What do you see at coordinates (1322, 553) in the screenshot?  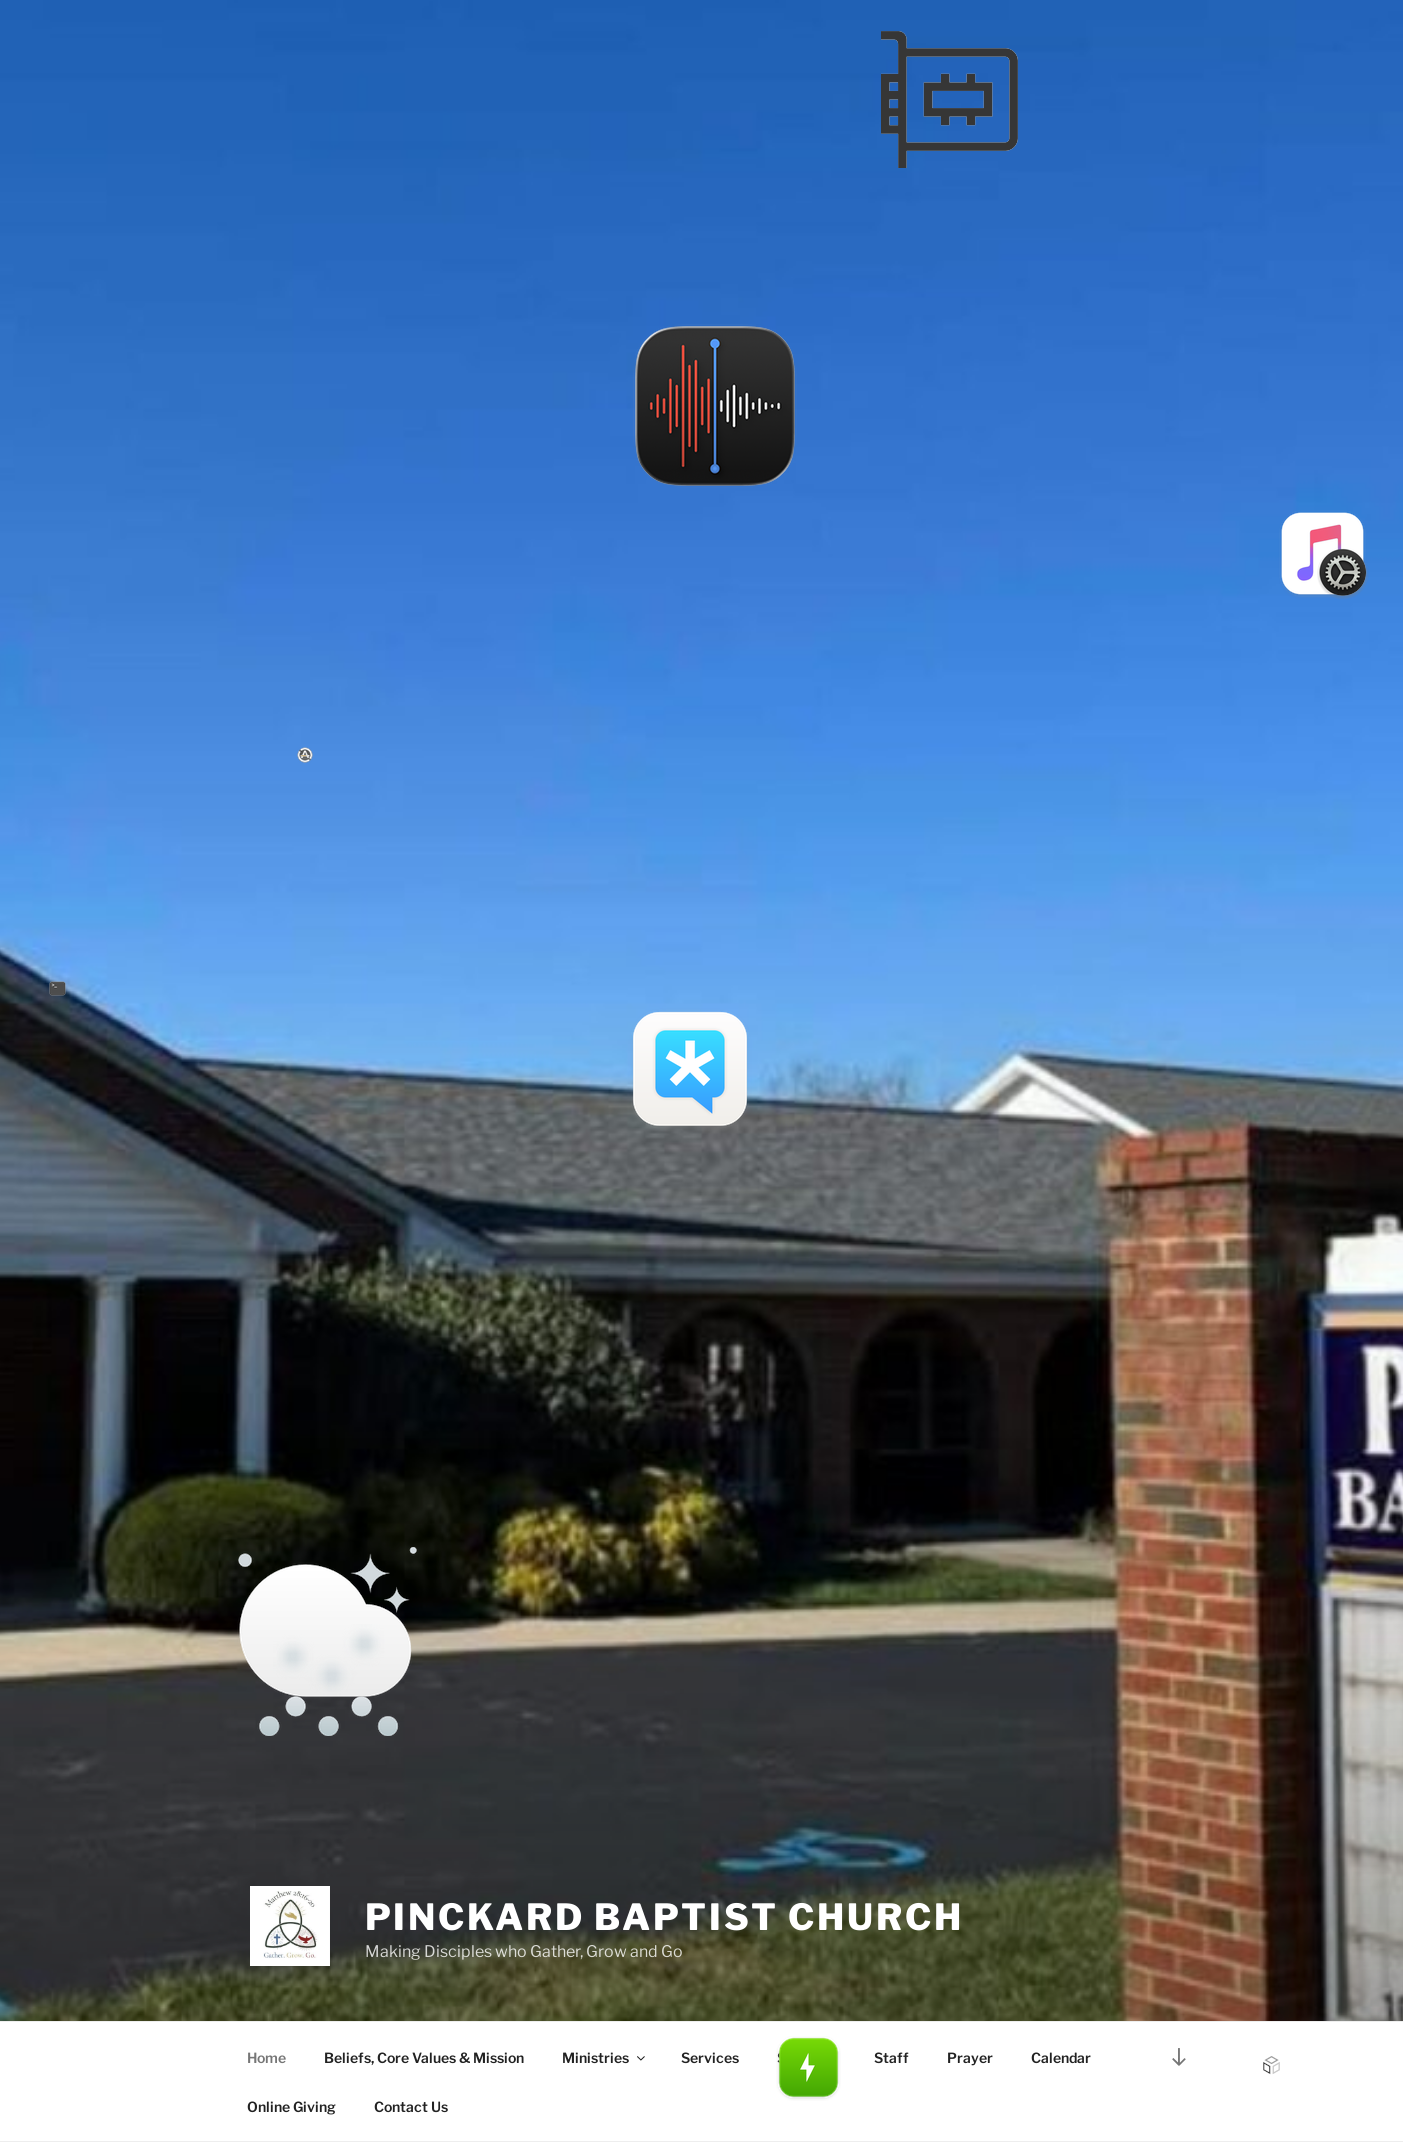 I see `open audio or music playback settings` at bounding box center [1322, 553].